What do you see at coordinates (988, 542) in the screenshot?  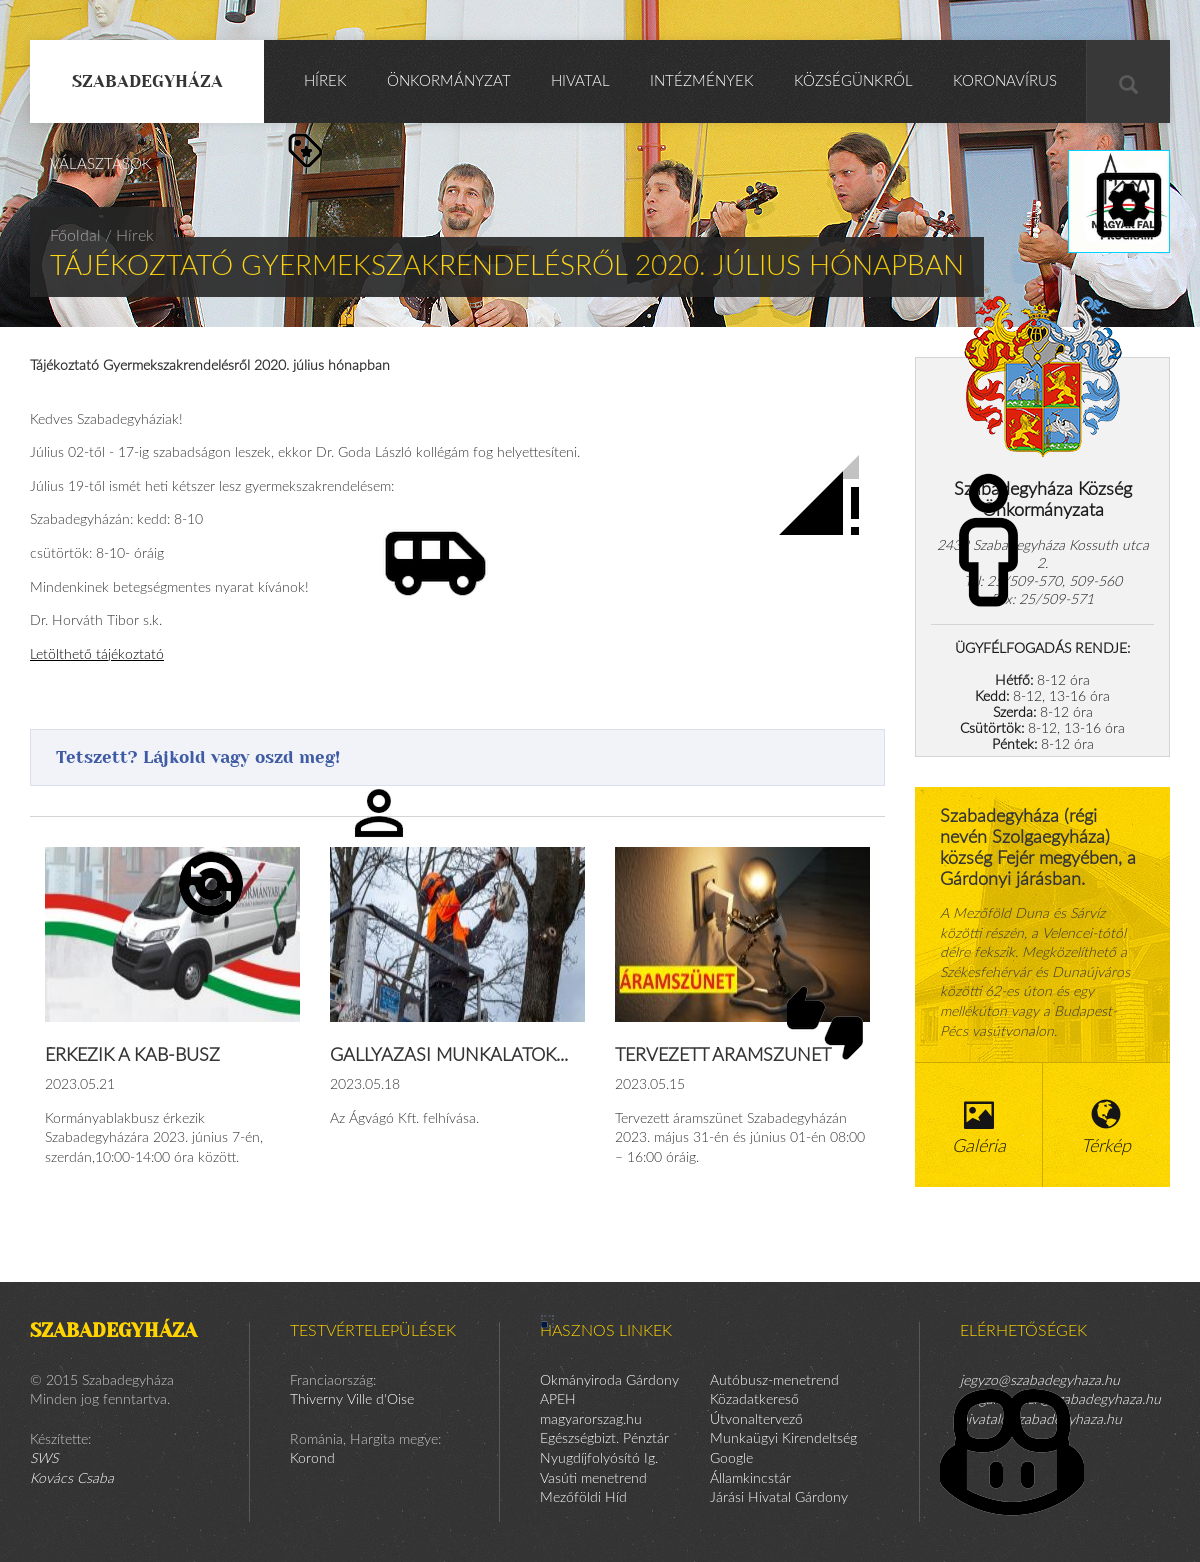 I see `view your profile` at bounding box center [988, 542].